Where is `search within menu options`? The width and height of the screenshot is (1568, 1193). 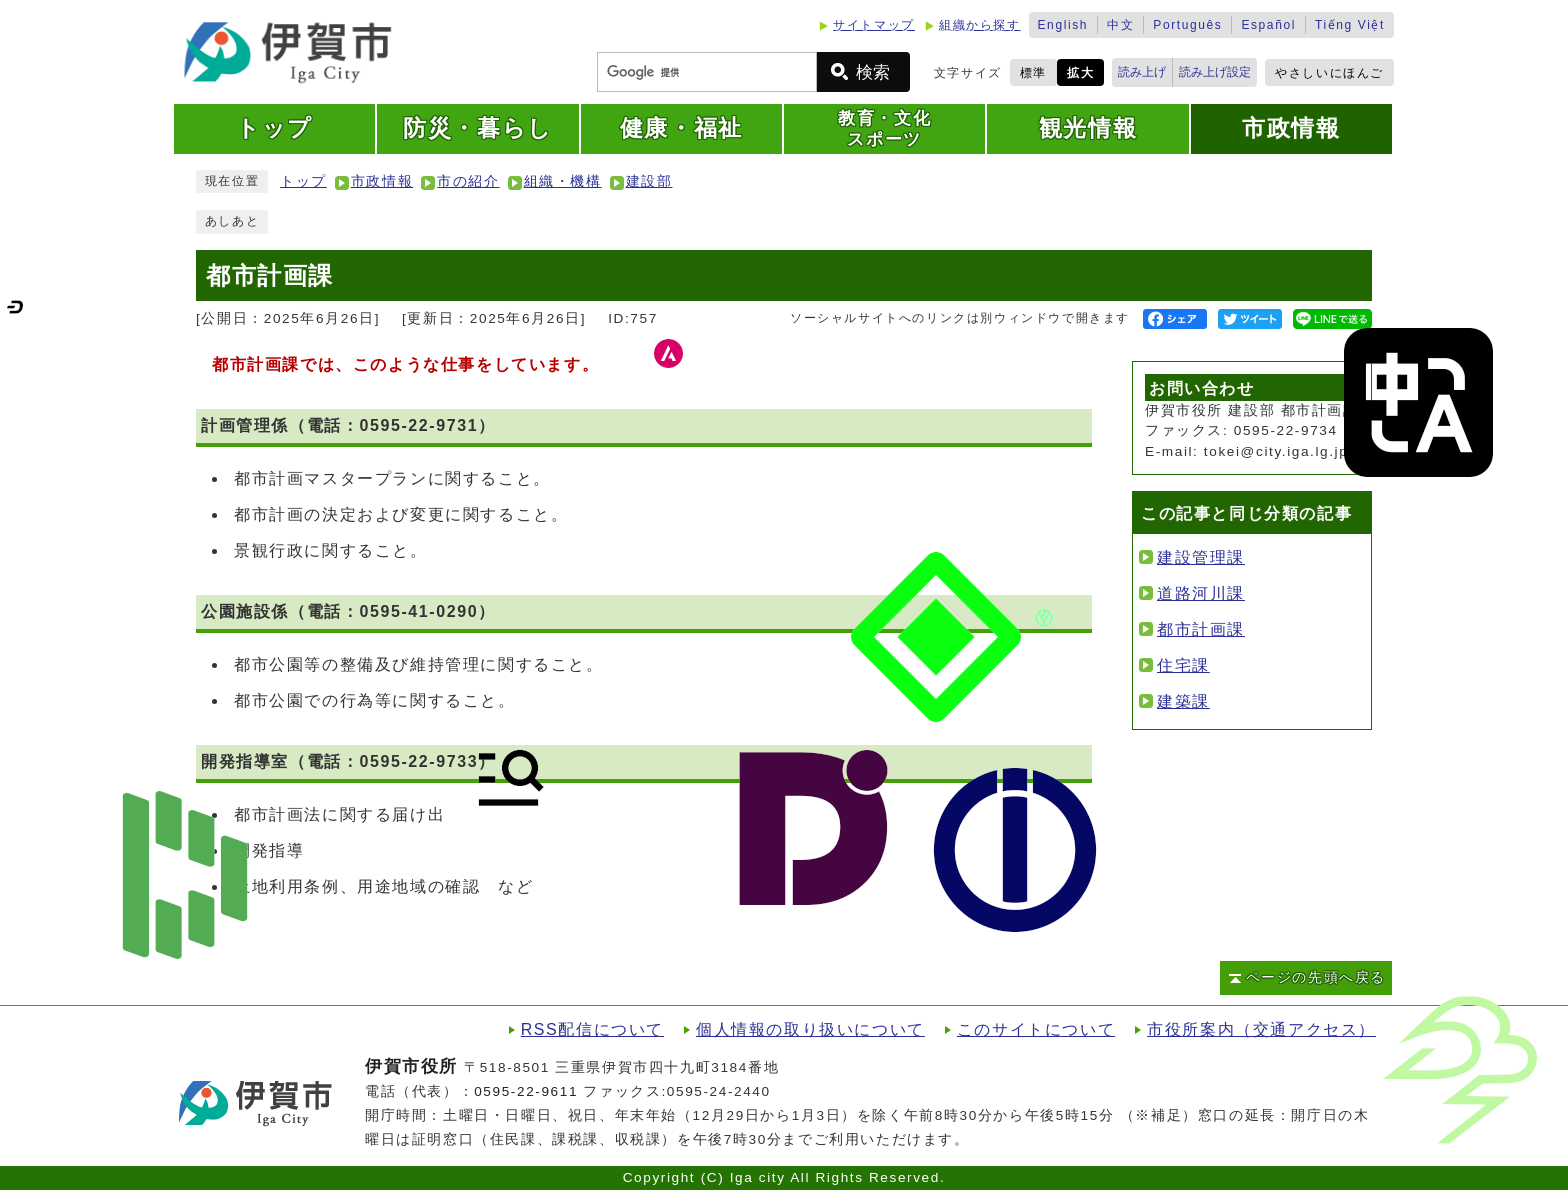 search within menu options is located at coordinates (508, 779).